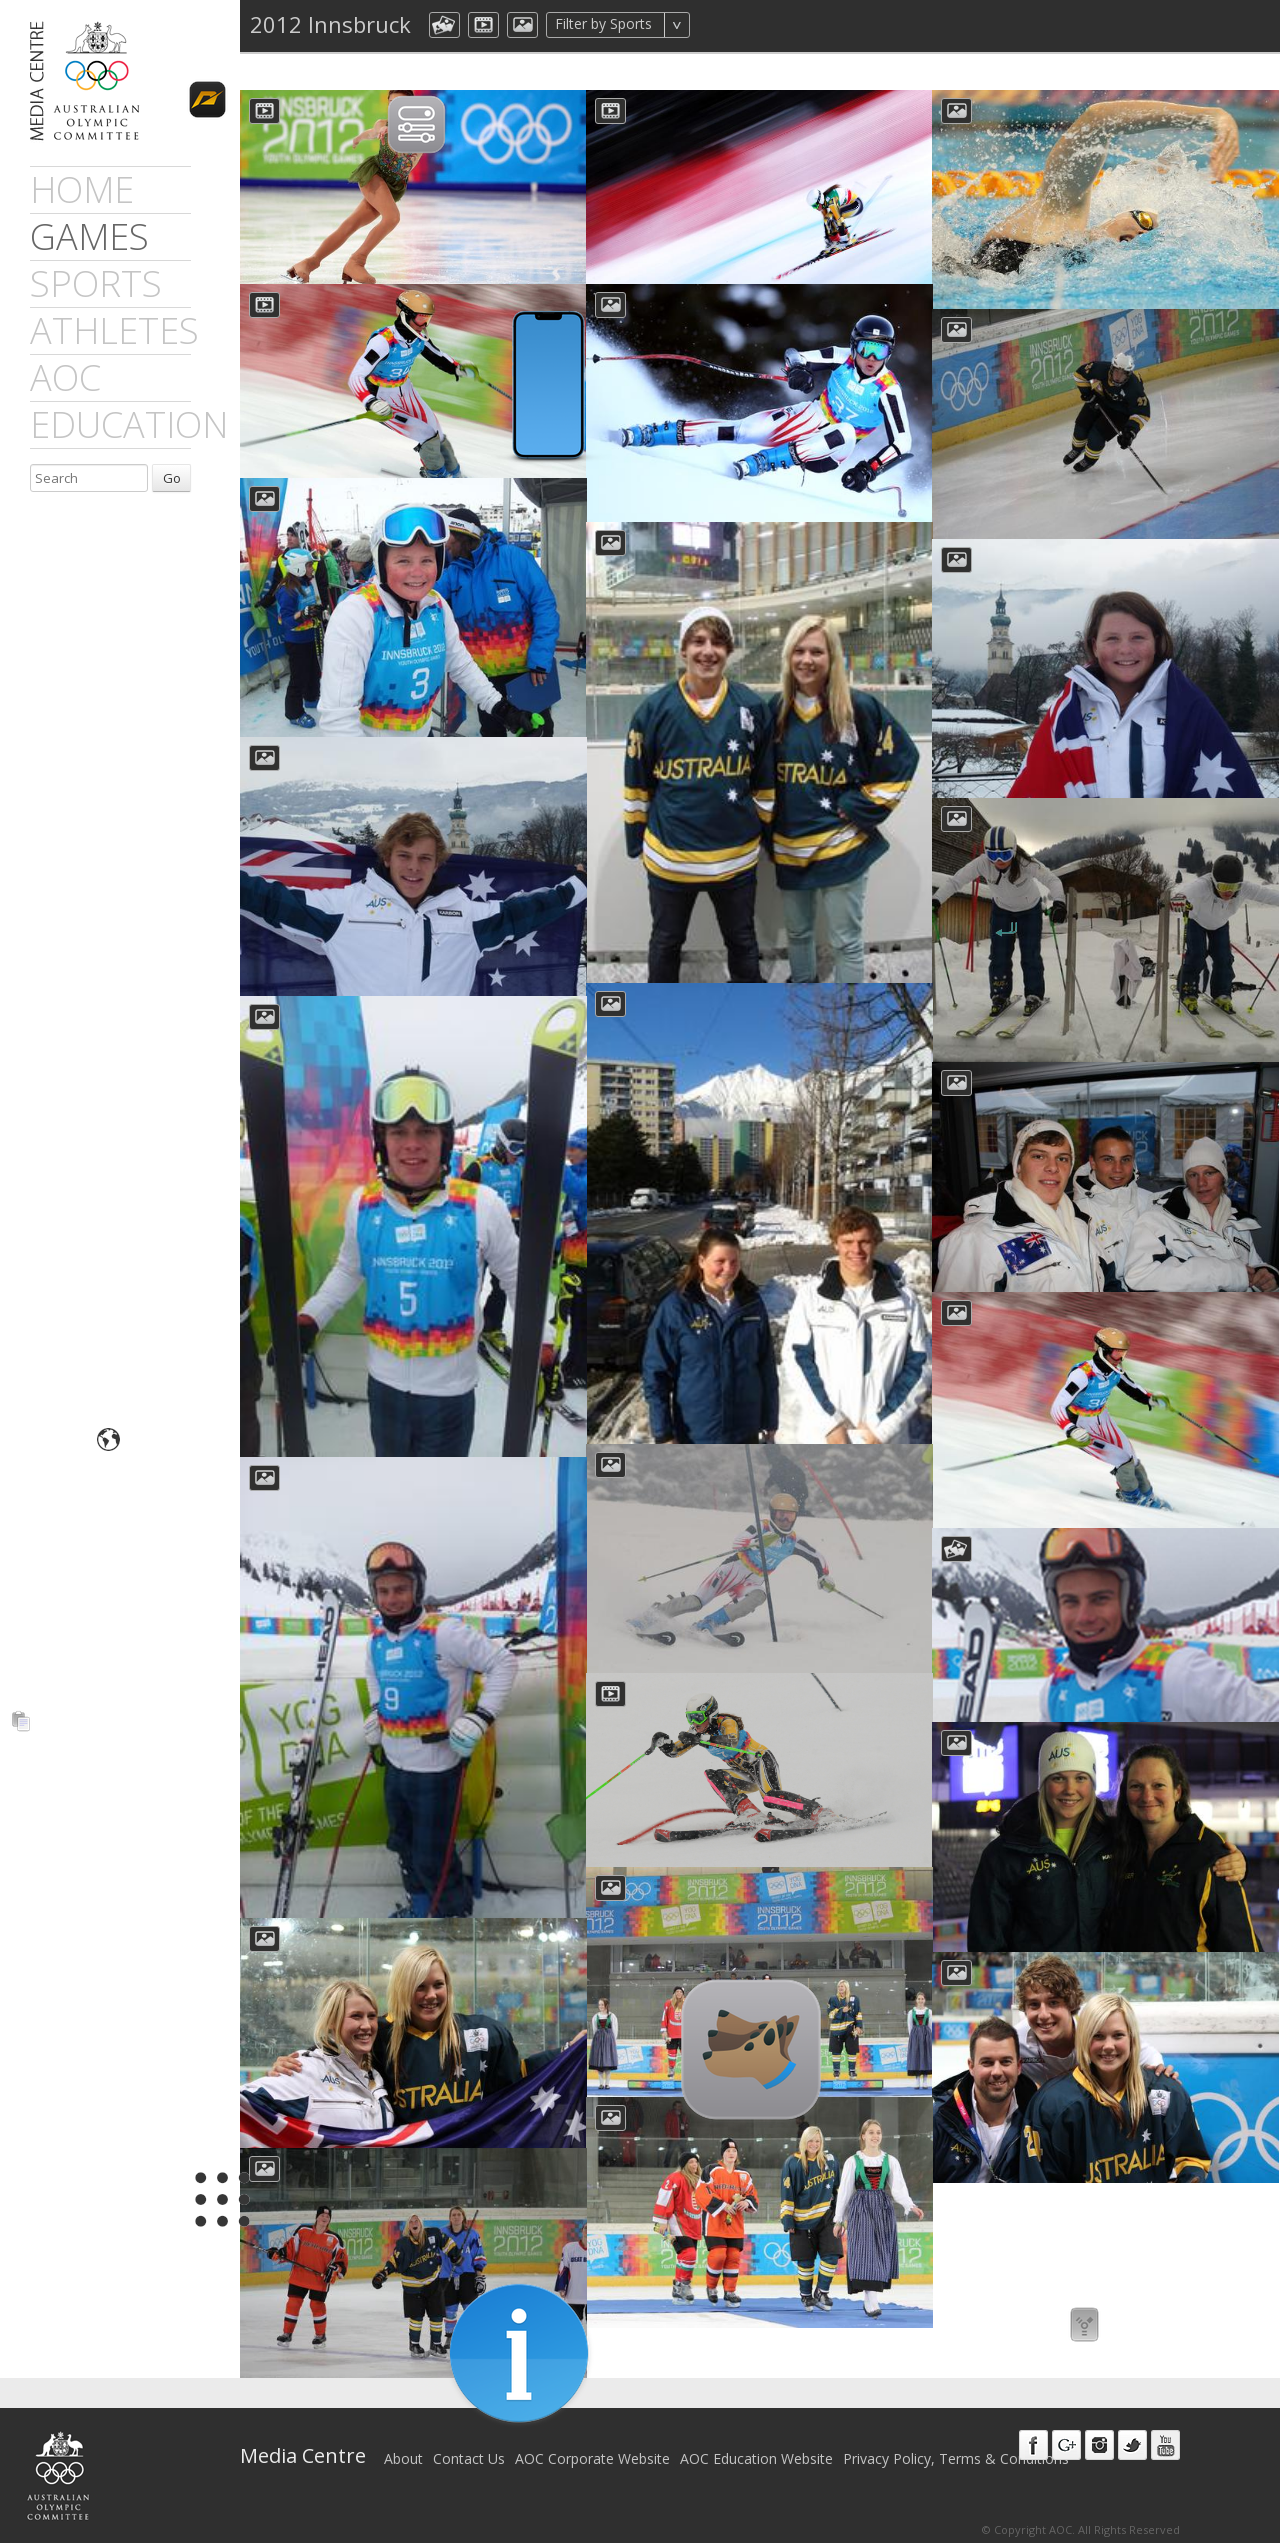  I want to click on view information or details about an application, so click(519, 2353).